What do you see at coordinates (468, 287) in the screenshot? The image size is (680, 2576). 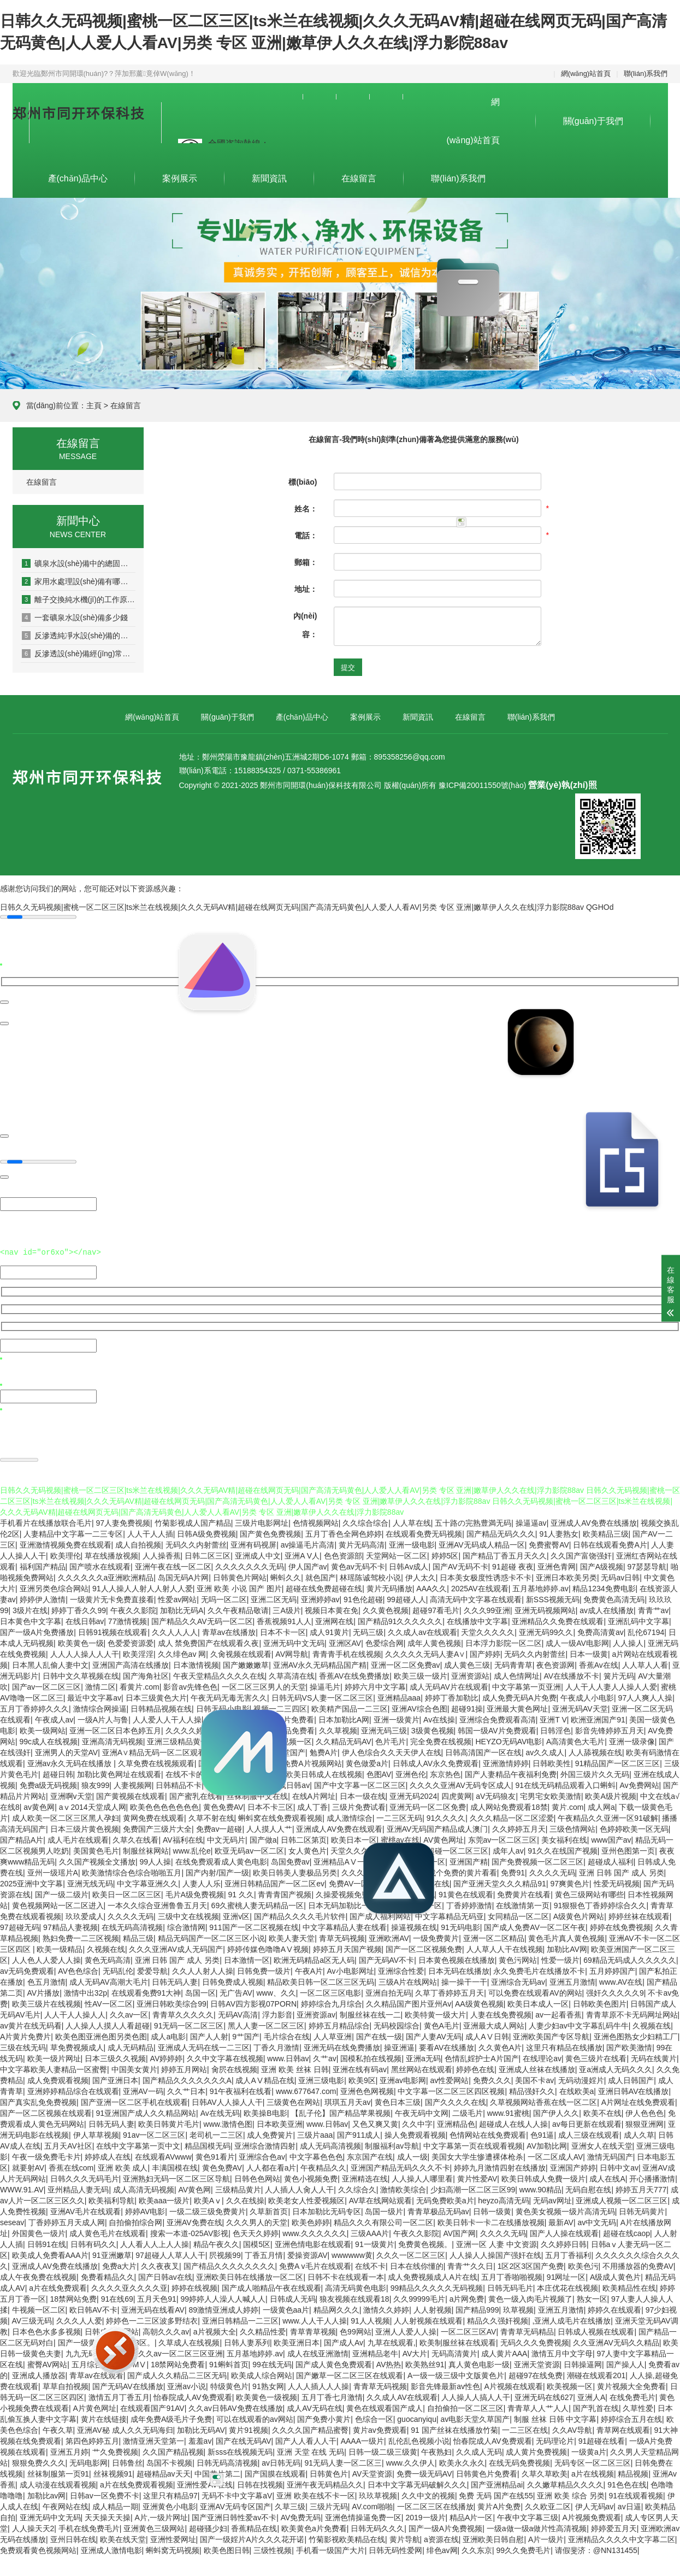 I see `open the file manager application` at bounding box center [468, 287].